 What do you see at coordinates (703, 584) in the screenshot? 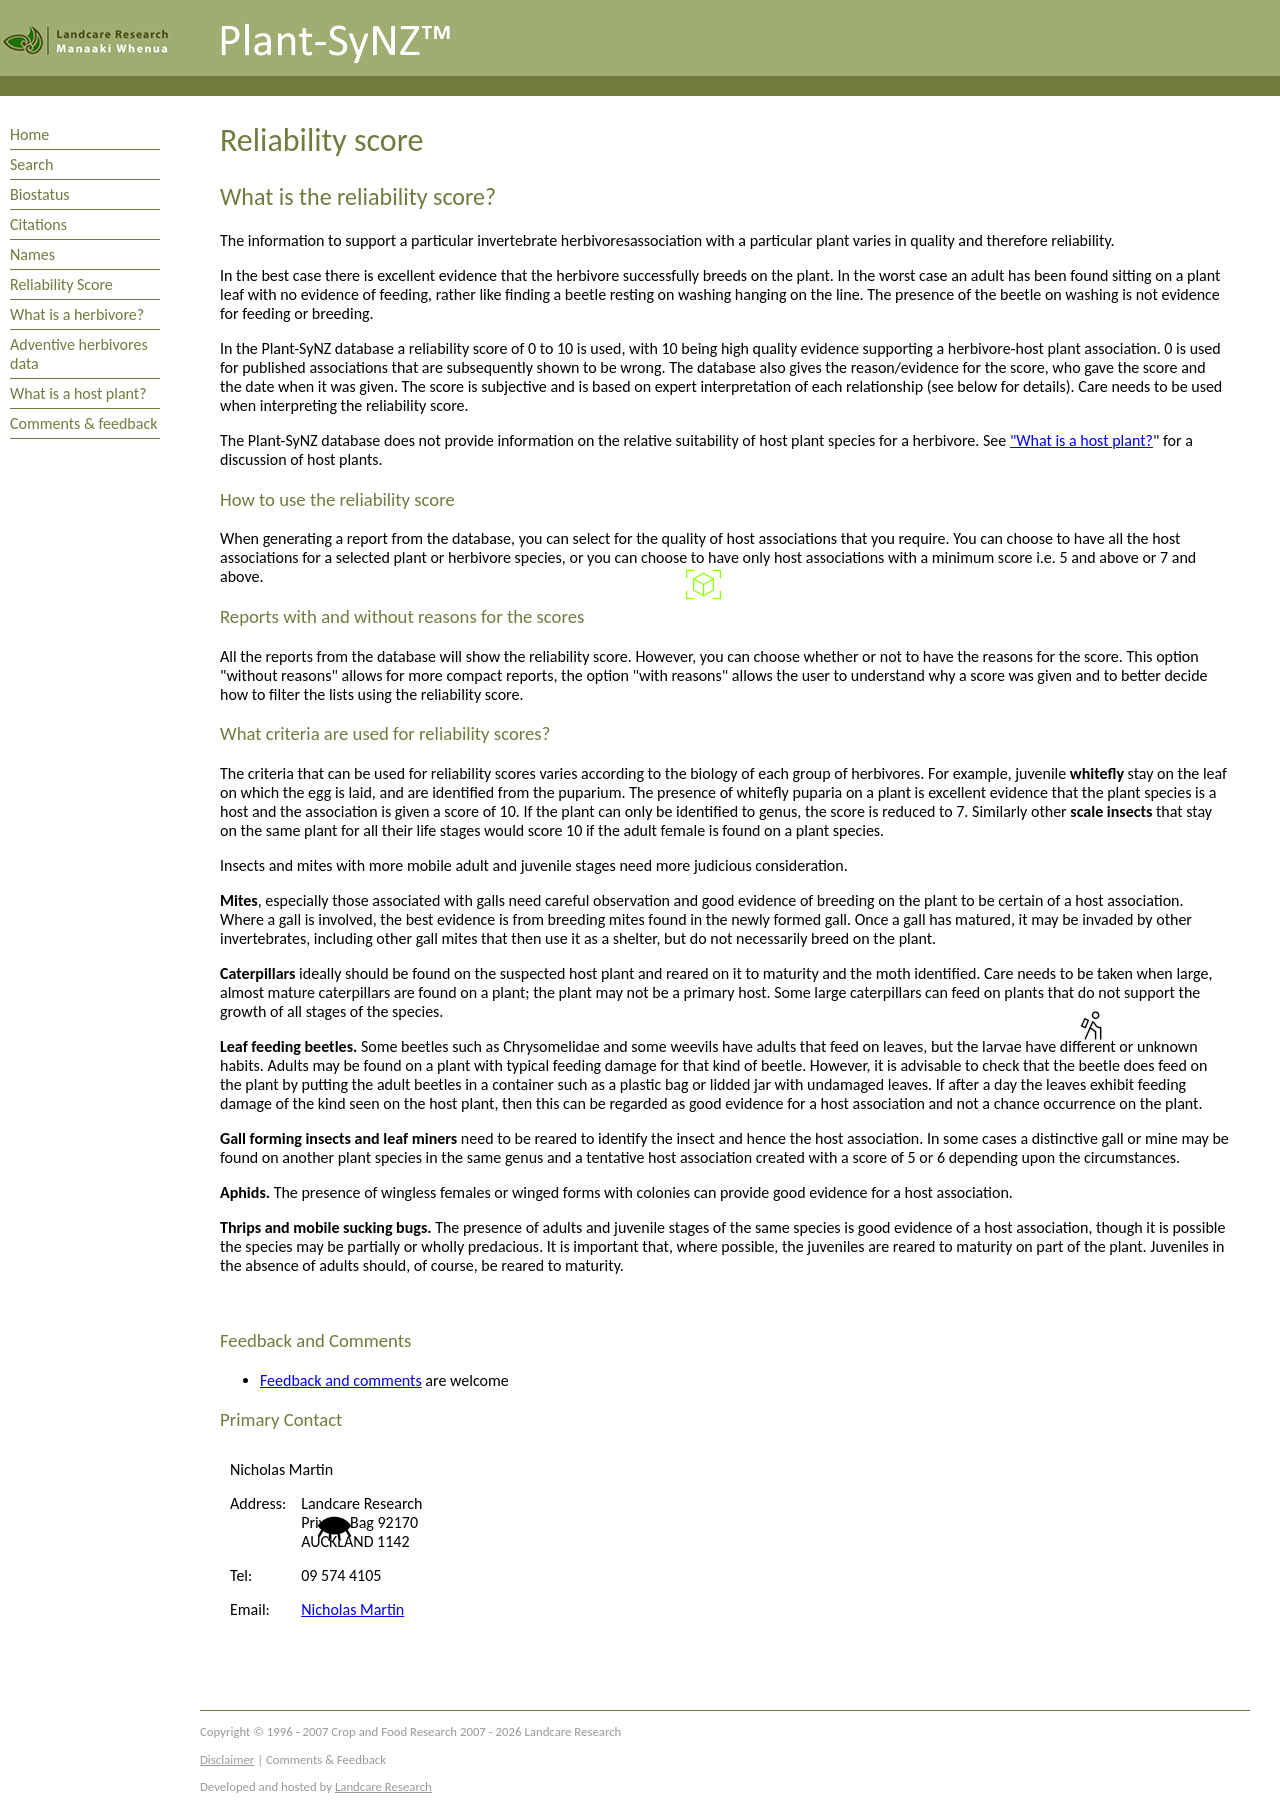
I see `scan or capture a 3D object` at bounding box center [703, 584].